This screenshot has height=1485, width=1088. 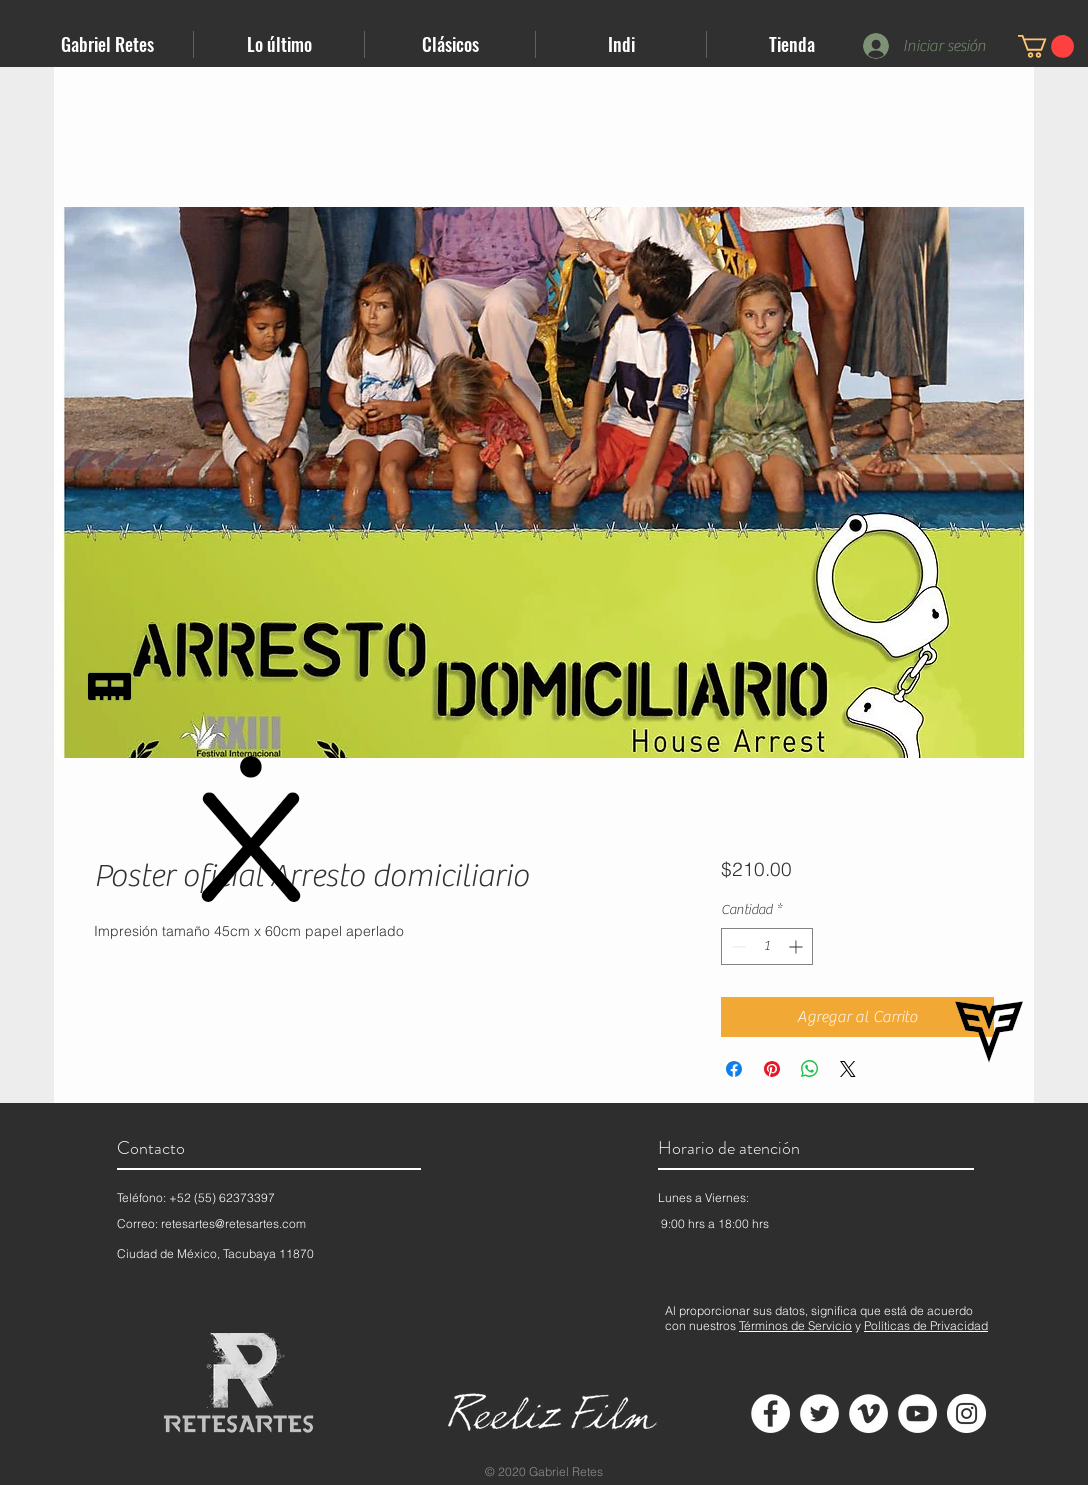 What do you see at coordinates (251, 829) in the screenshot?
I see `launch Citrix workspace or virtual desktop` at bounding box center [251, 829].